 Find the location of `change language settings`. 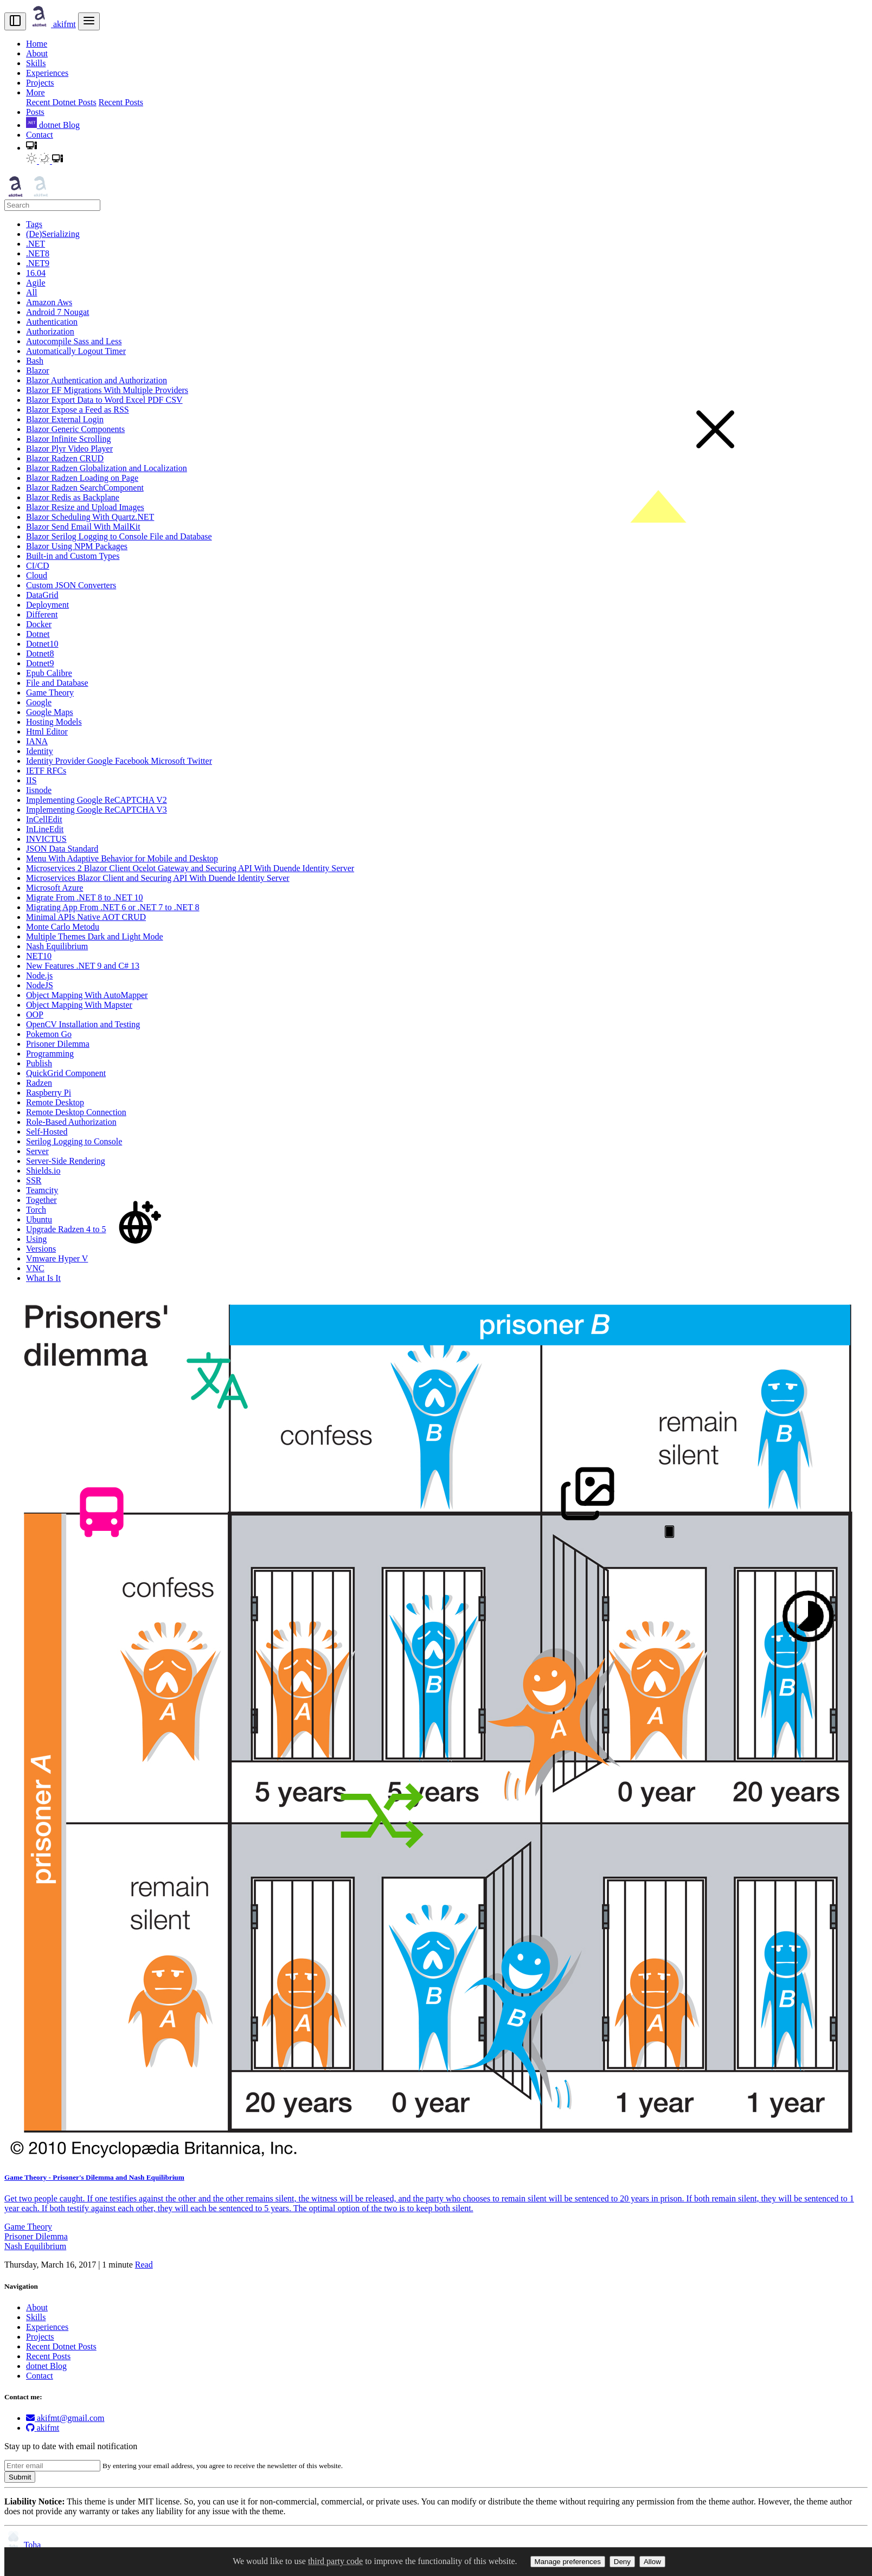

change language settings is located at coordinates (217, 1380).